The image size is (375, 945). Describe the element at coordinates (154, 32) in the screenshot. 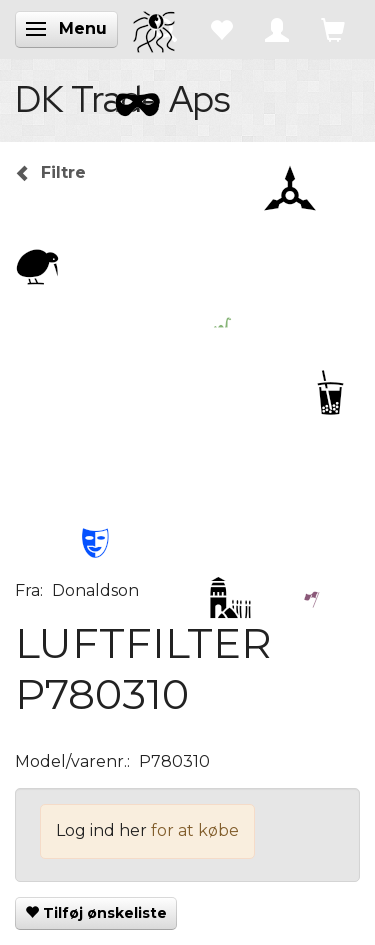

I see `select tentacle monster enemy type` at that location.